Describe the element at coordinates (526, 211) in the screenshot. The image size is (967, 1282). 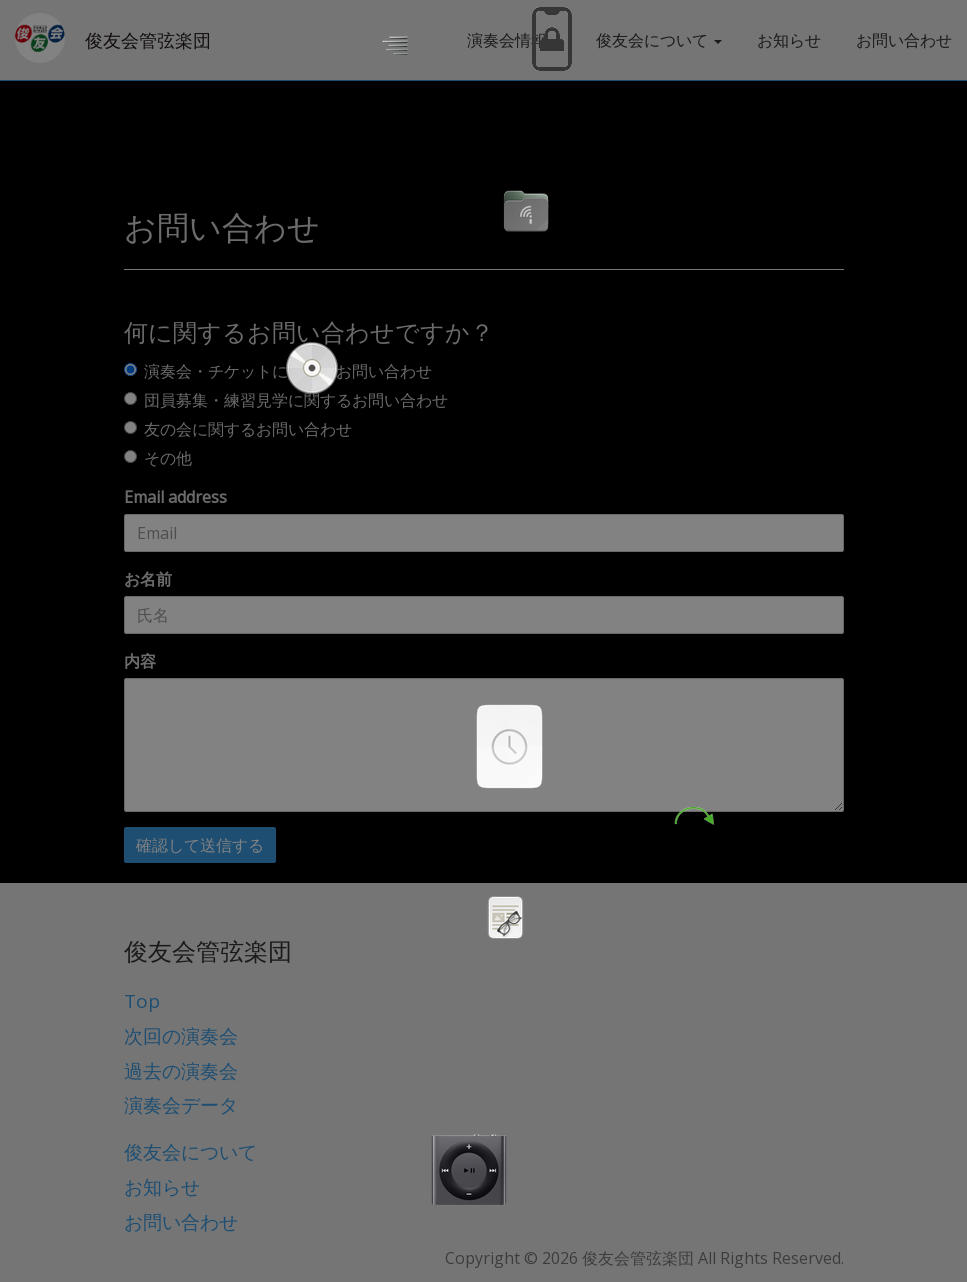
I see `open insync cloud sync folder` at that location.